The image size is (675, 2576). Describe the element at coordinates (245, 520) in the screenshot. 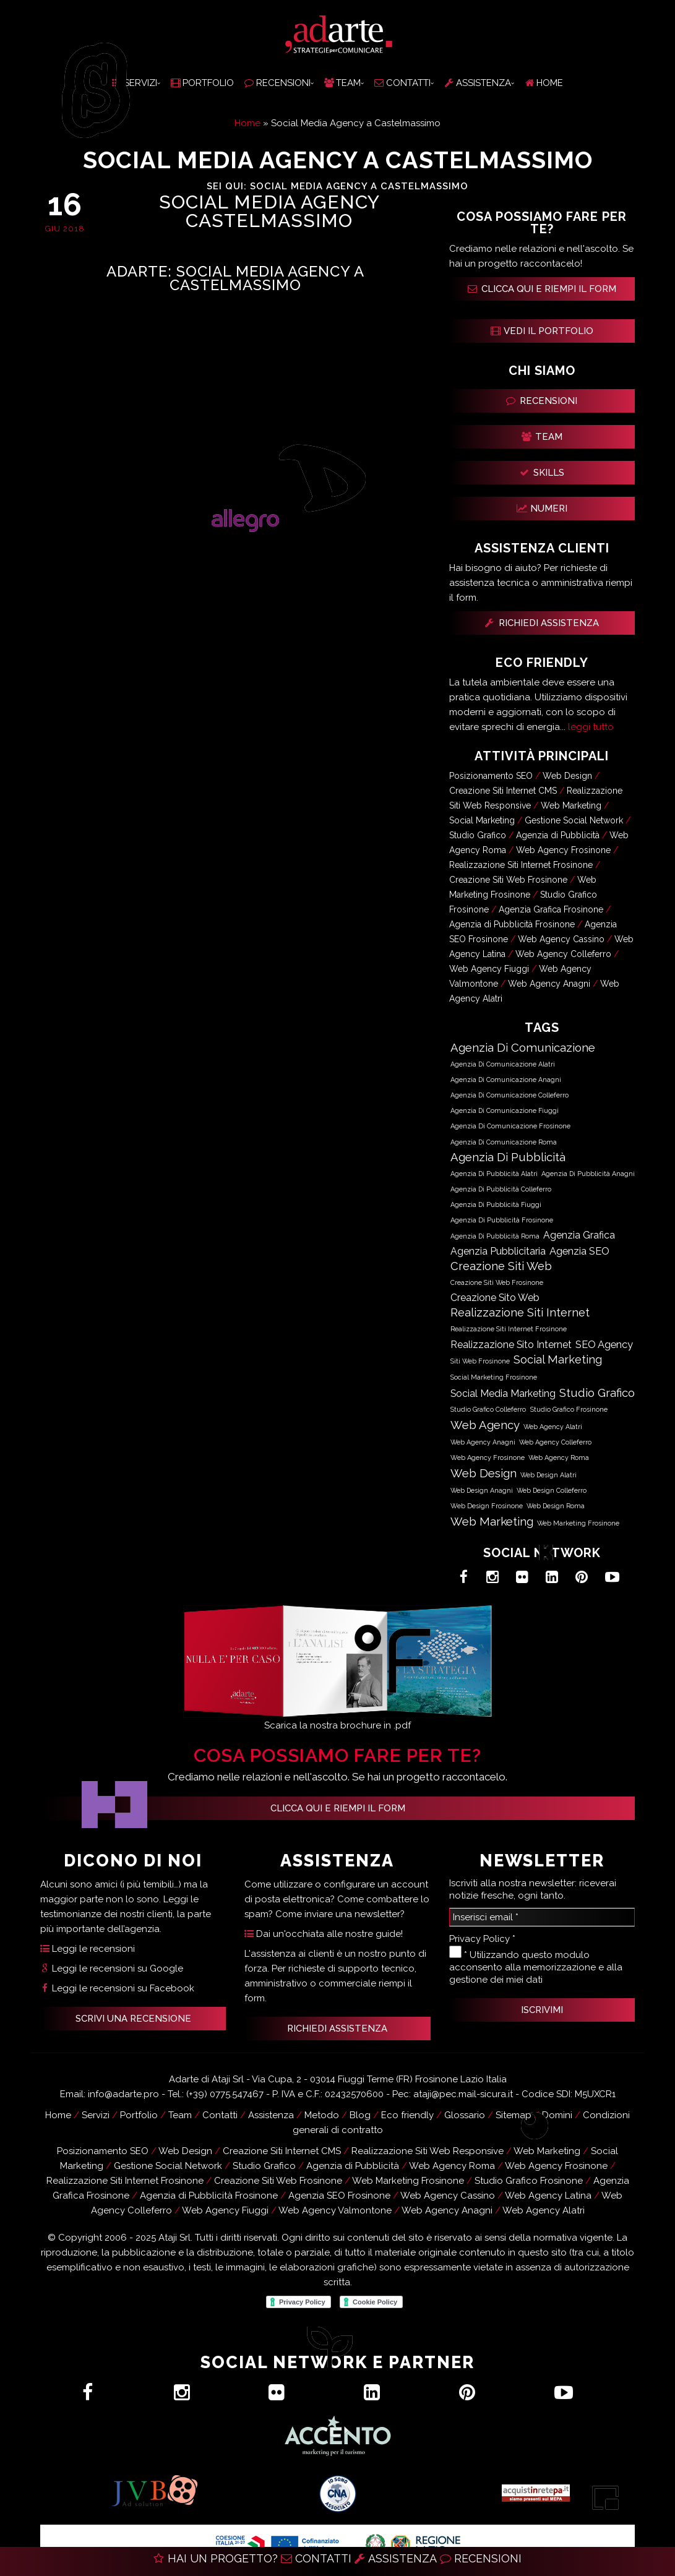

I see `visit the allegro e-commerce platform` at that location.